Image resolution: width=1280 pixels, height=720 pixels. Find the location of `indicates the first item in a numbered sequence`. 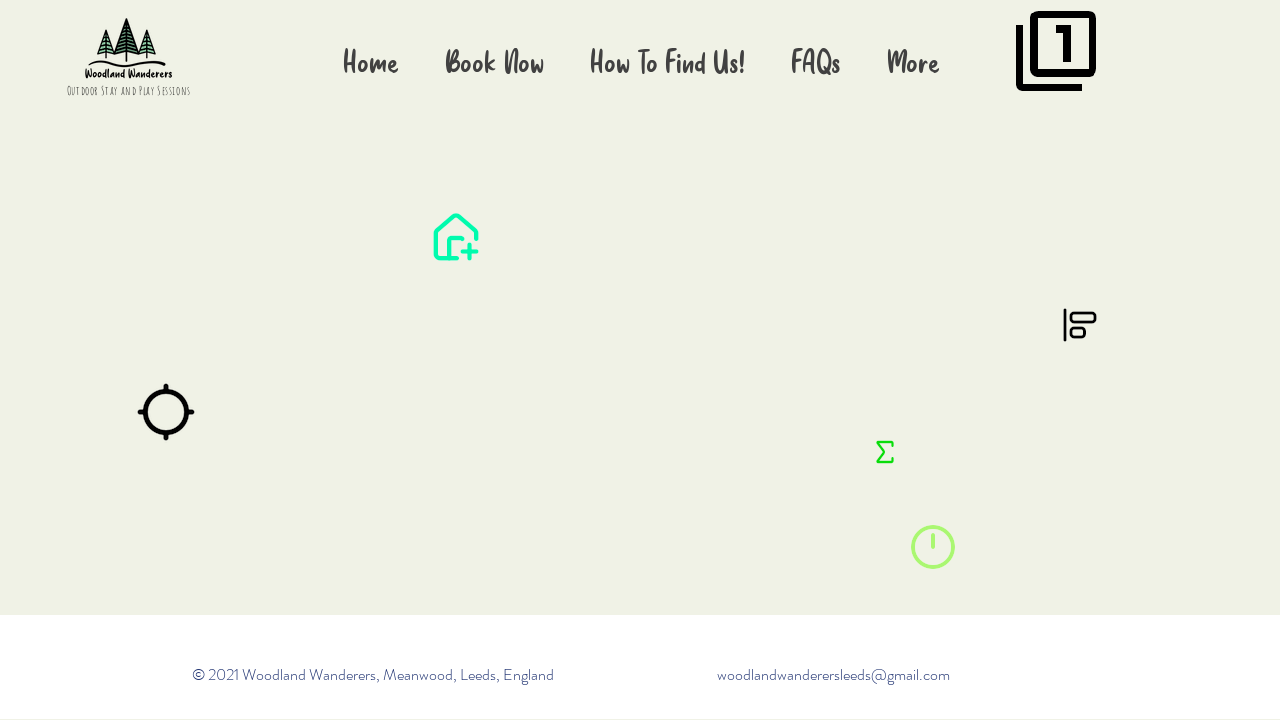

indicates the first item in a numbered sequence is located at coordinates (1056, 51).